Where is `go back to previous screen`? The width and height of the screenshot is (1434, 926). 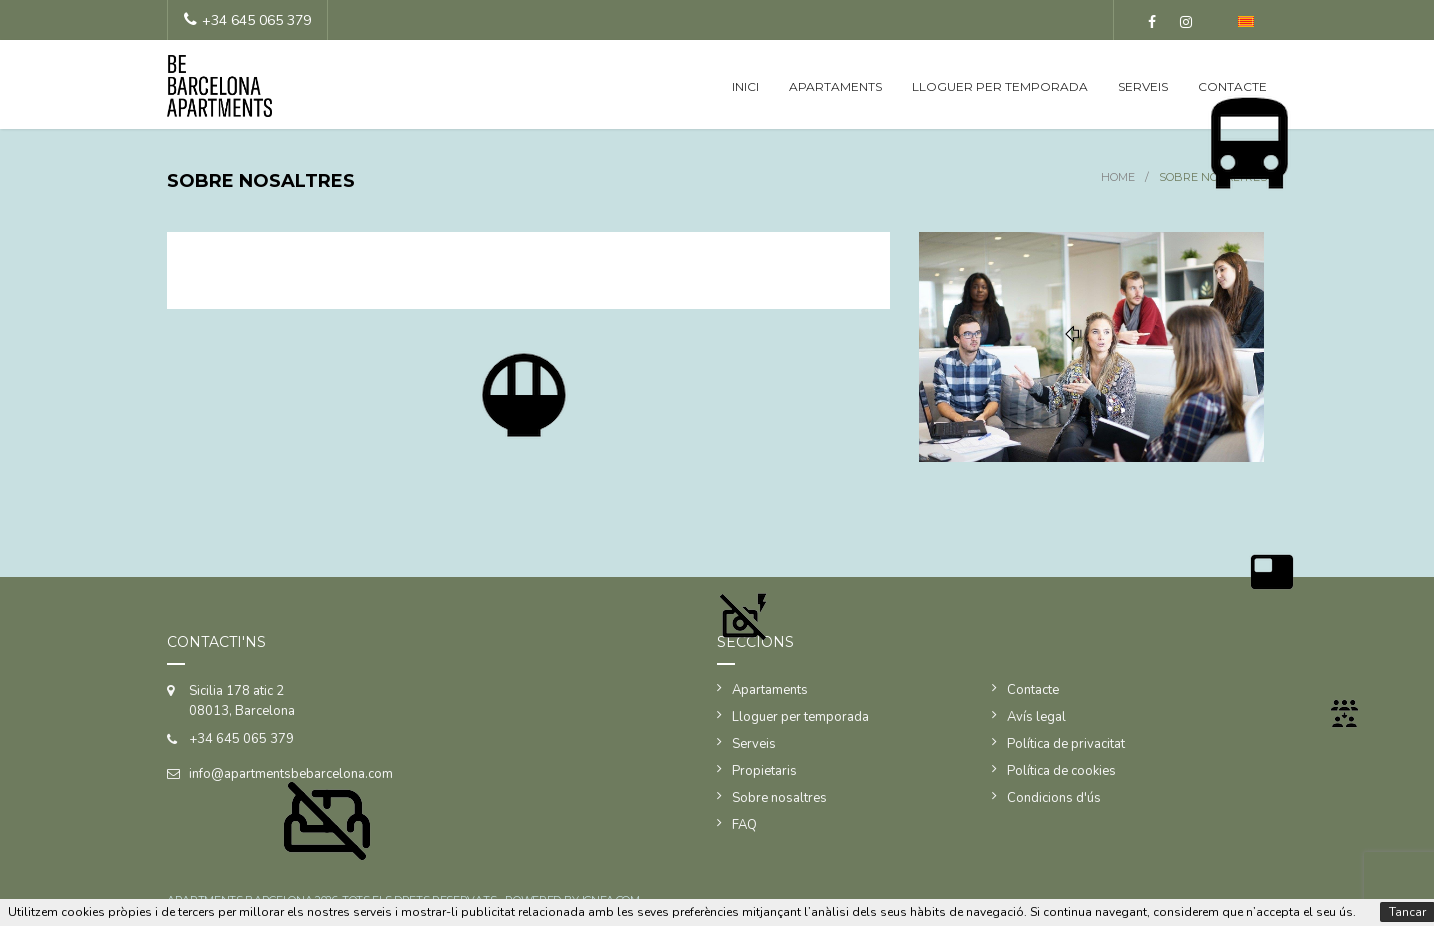
go back to previous screen is located at coordinates (1074, 334).